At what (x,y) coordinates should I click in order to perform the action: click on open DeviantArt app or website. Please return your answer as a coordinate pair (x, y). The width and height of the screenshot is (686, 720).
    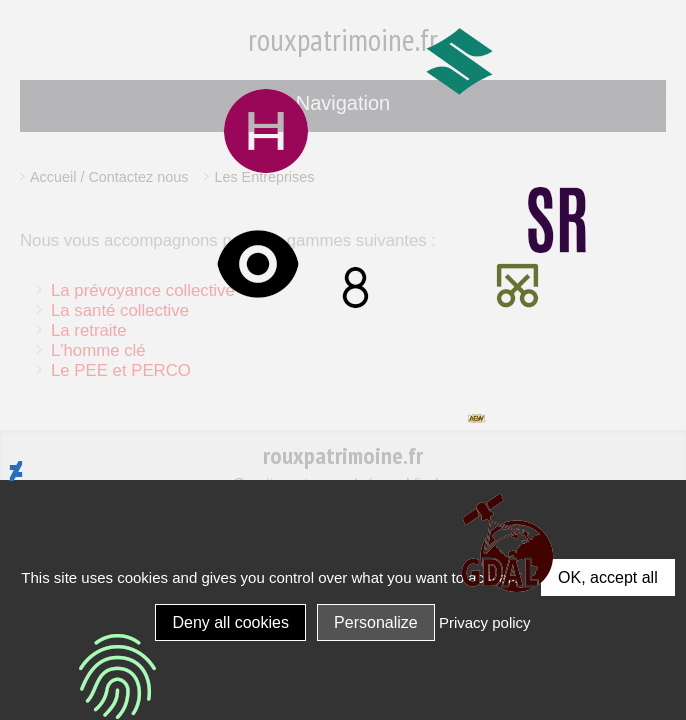
    Looking at the image, I should click on (16, 471).